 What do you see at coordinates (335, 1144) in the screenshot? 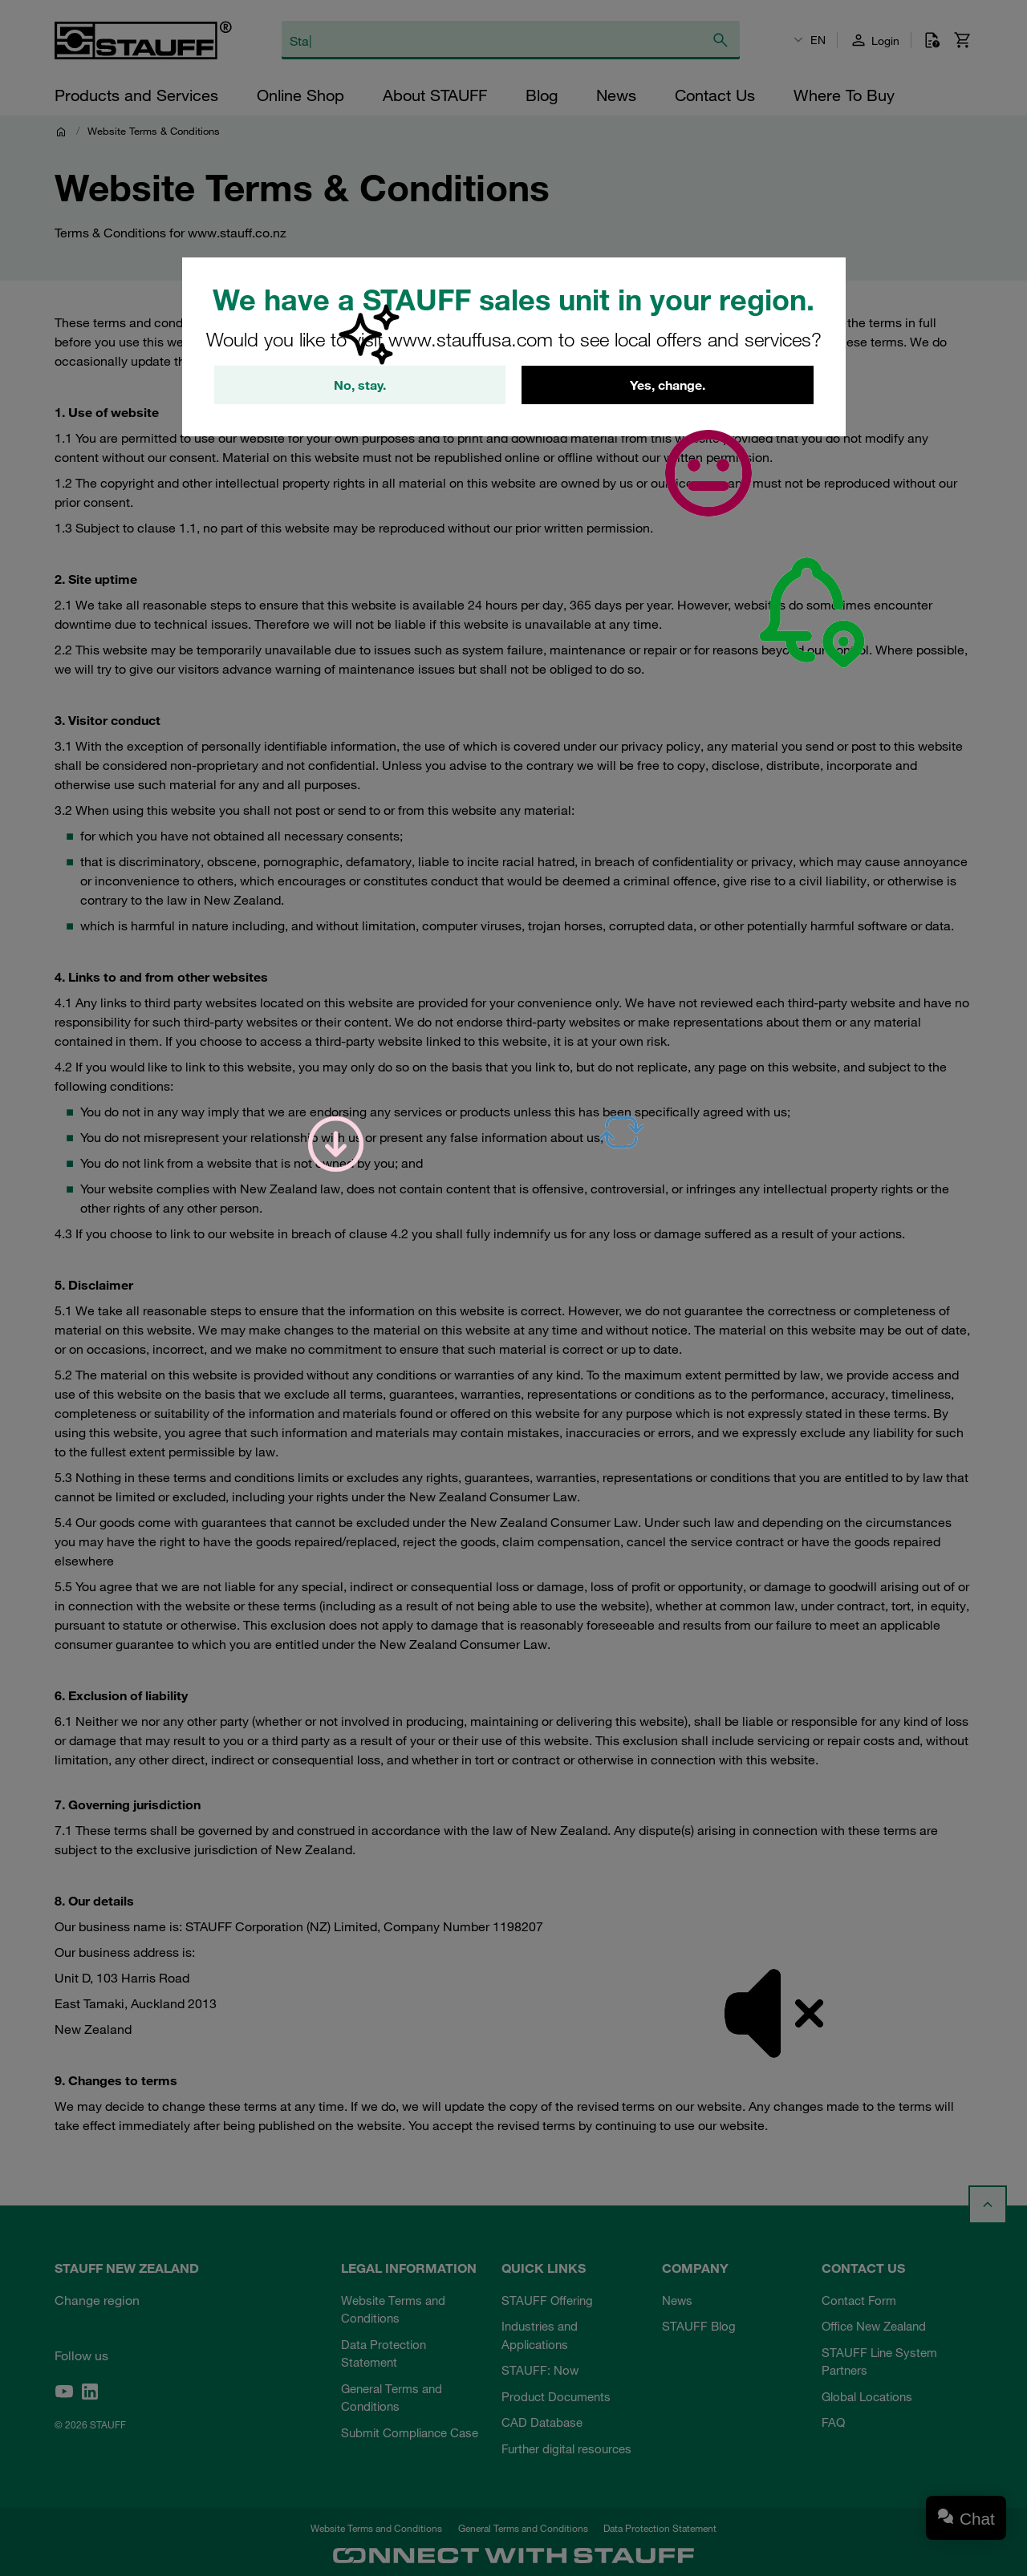
I see `download a file or content` at bounding box center [335, 1144].